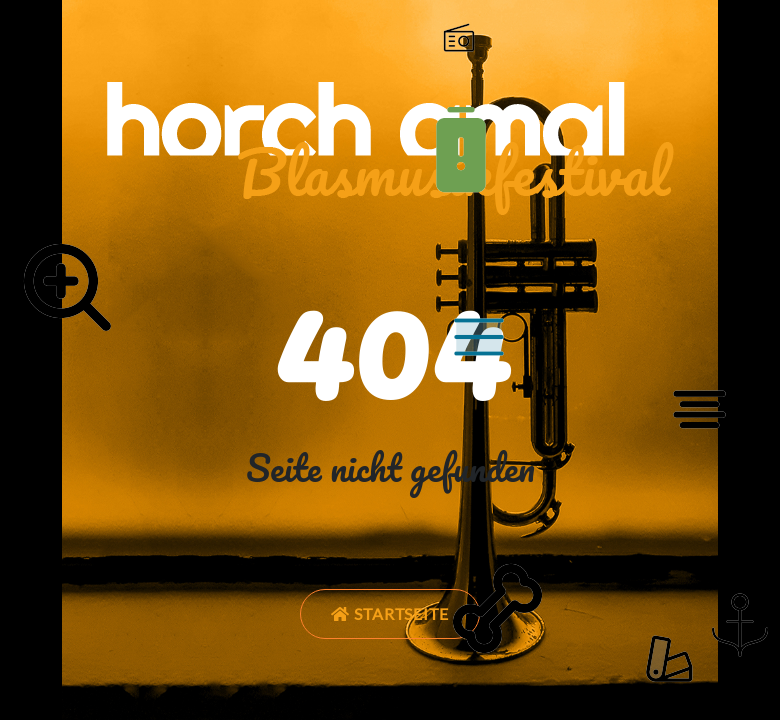 The image size is (780, 720). I want to click on center align text, so click(699, 410).